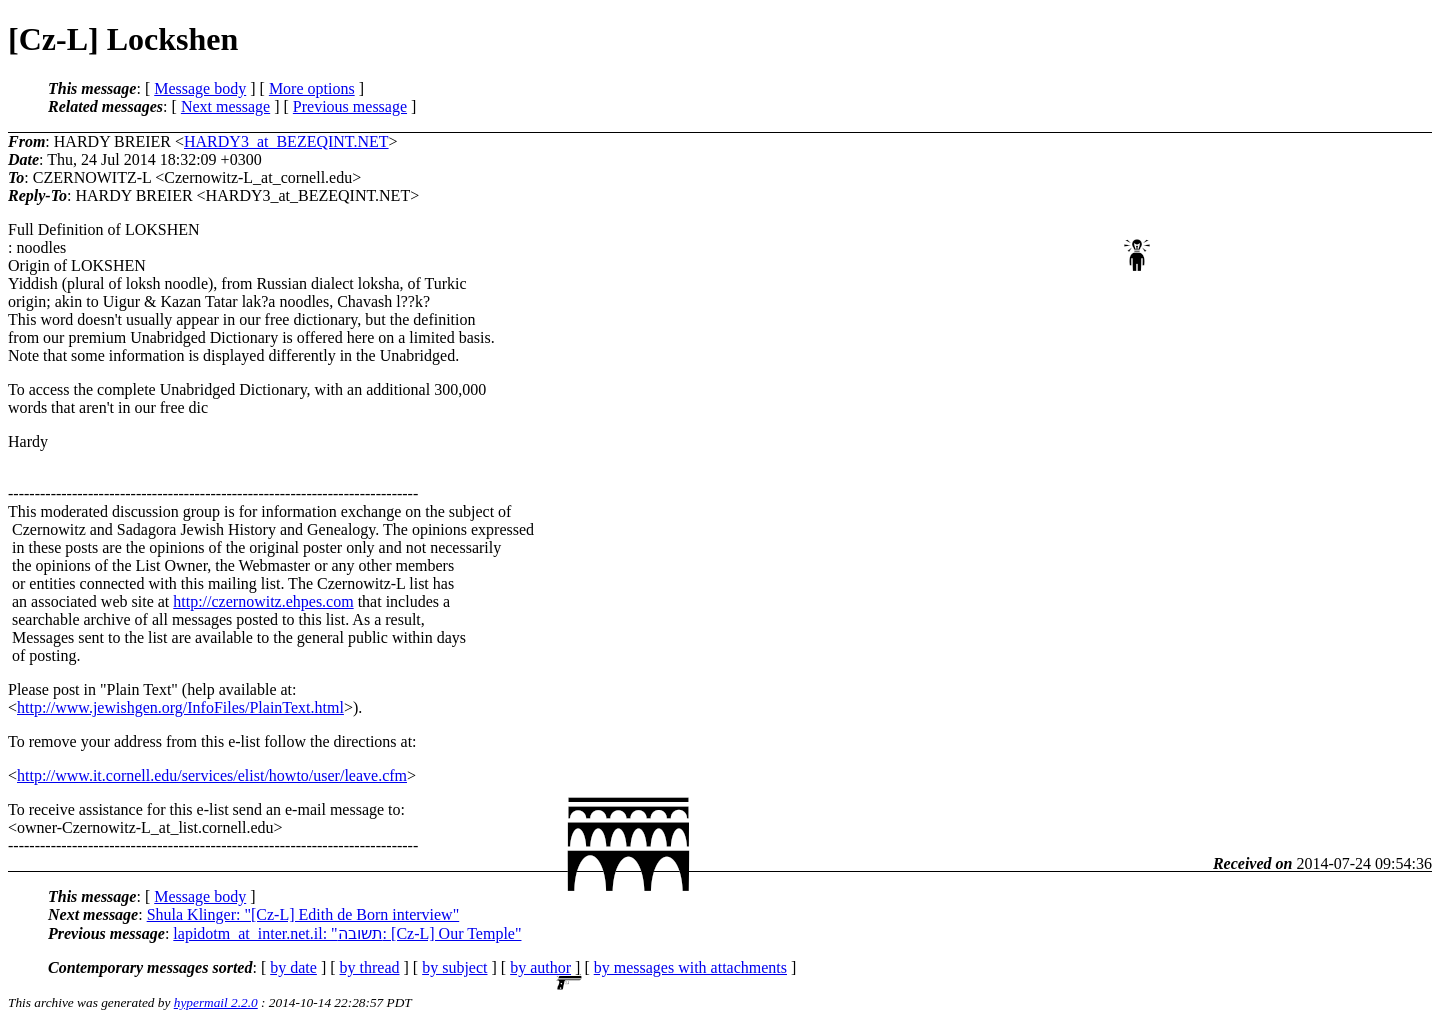 The height and width of the screenshot is (1027, 1440). Describe the element at coordinates (569, 982) in the screenshot. I see `select pistol weapon in game` at that location.